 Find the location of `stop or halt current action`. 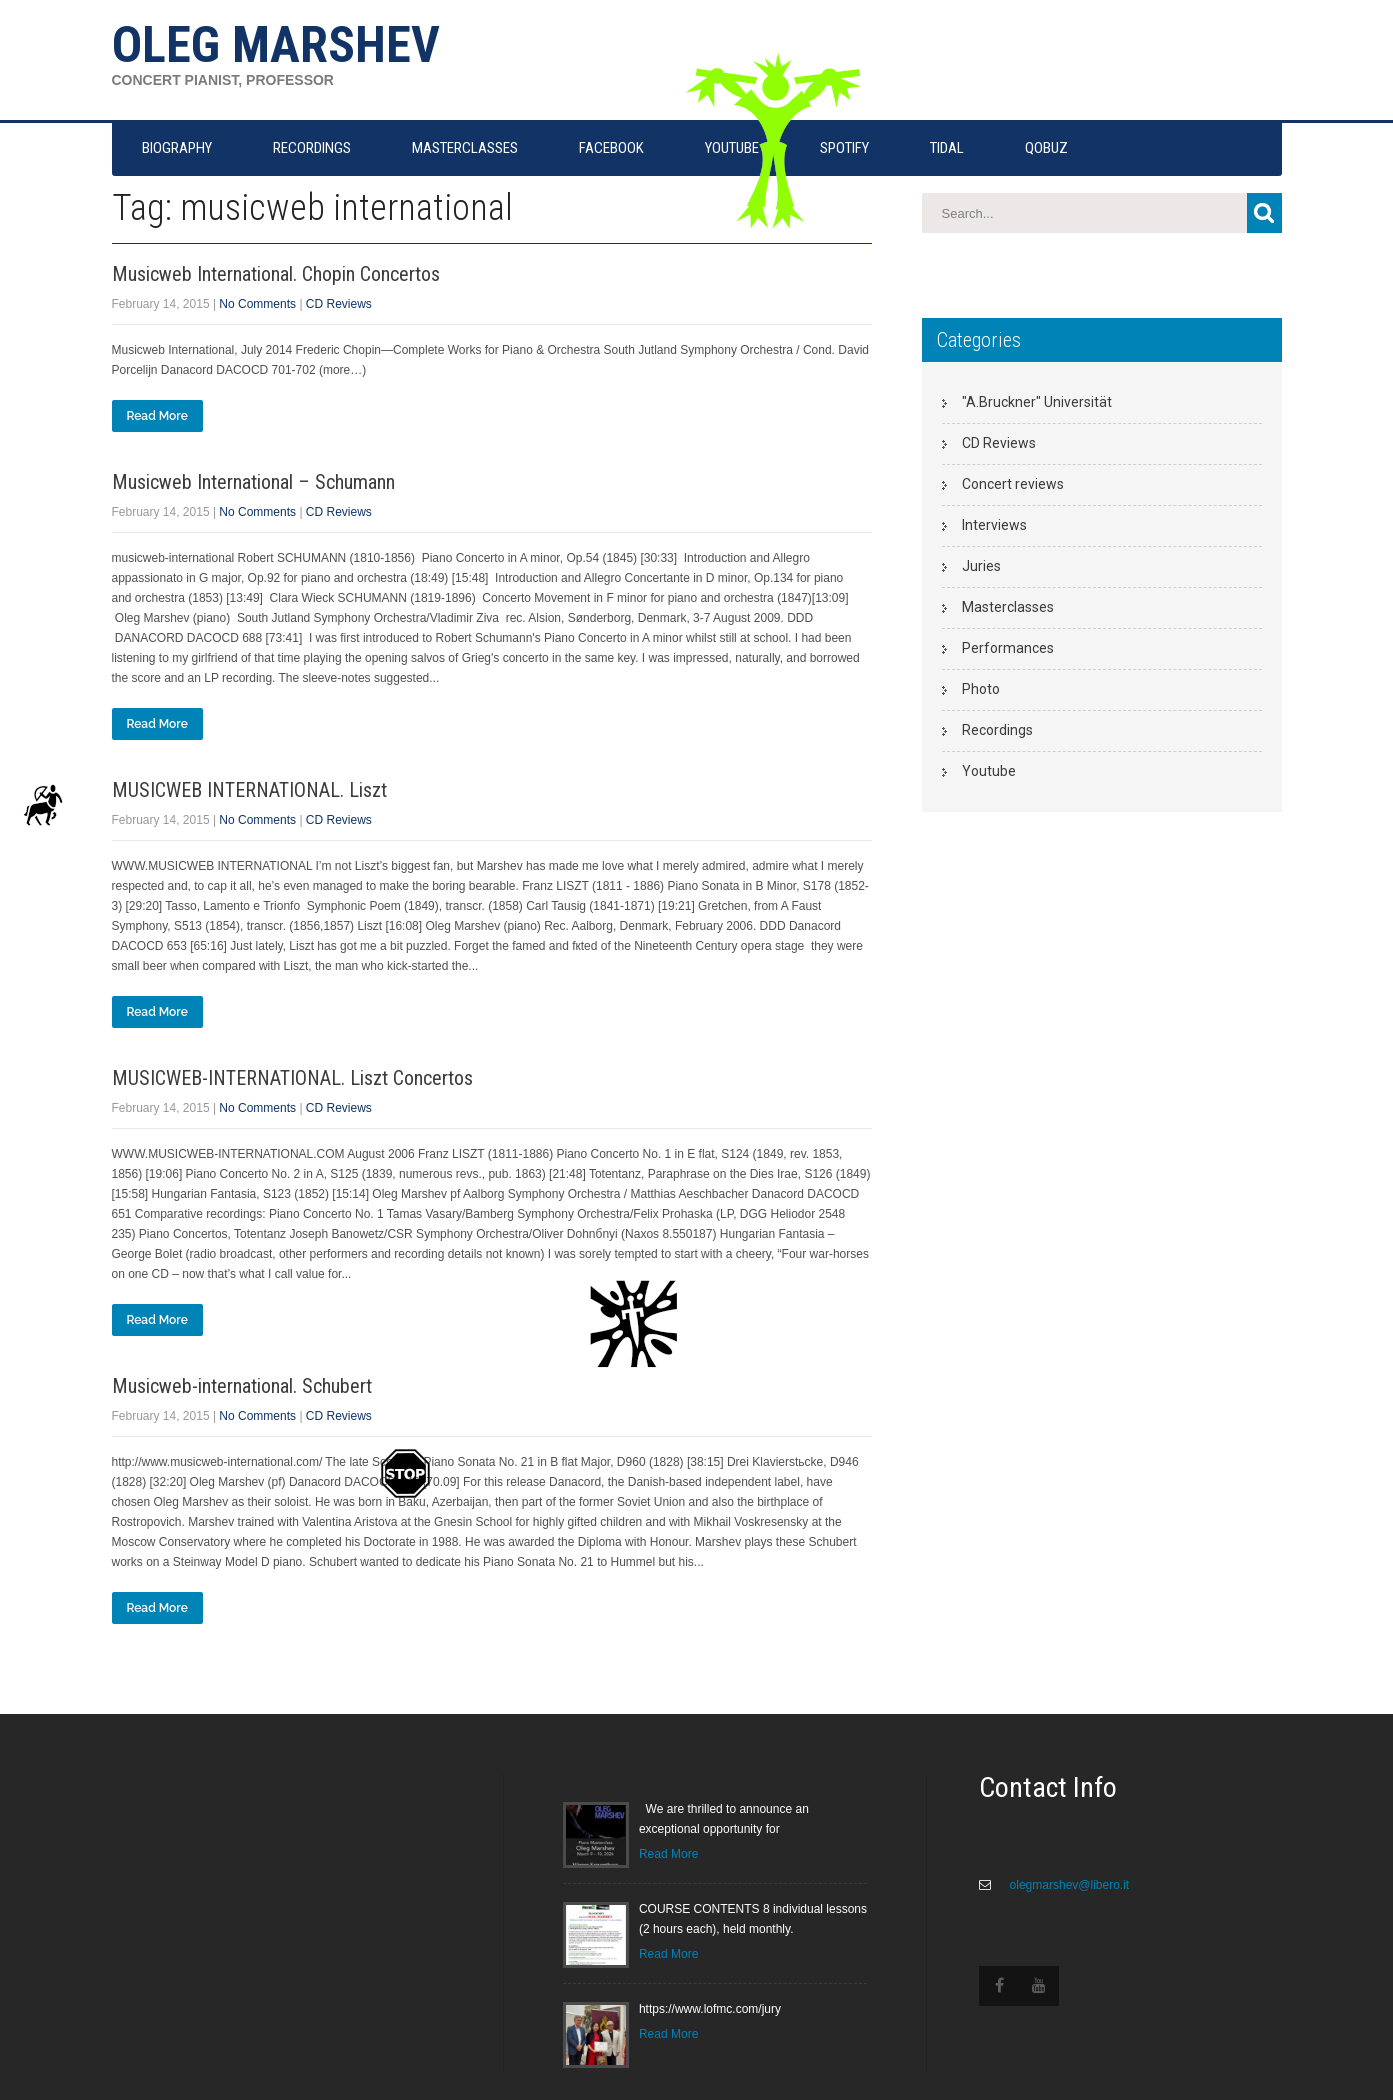

stop or halt current action is located at coordinates (405, 1473).